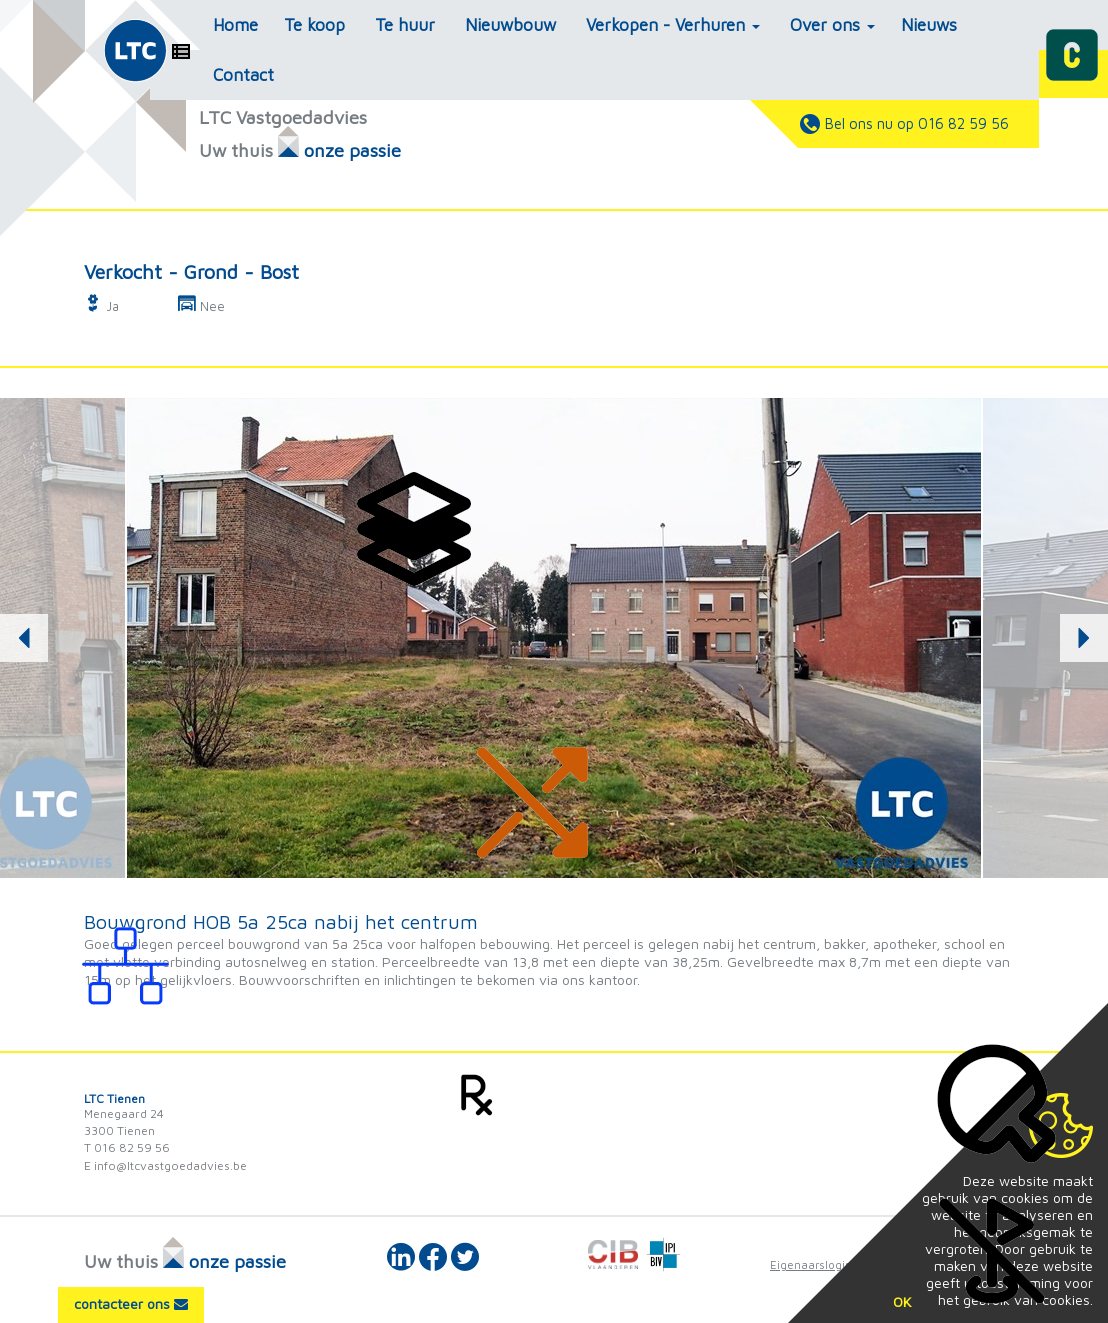  Describe the element at coordinates (994, 1101) in the screenshot. I see `access ping pong or table tennis game` at that location.